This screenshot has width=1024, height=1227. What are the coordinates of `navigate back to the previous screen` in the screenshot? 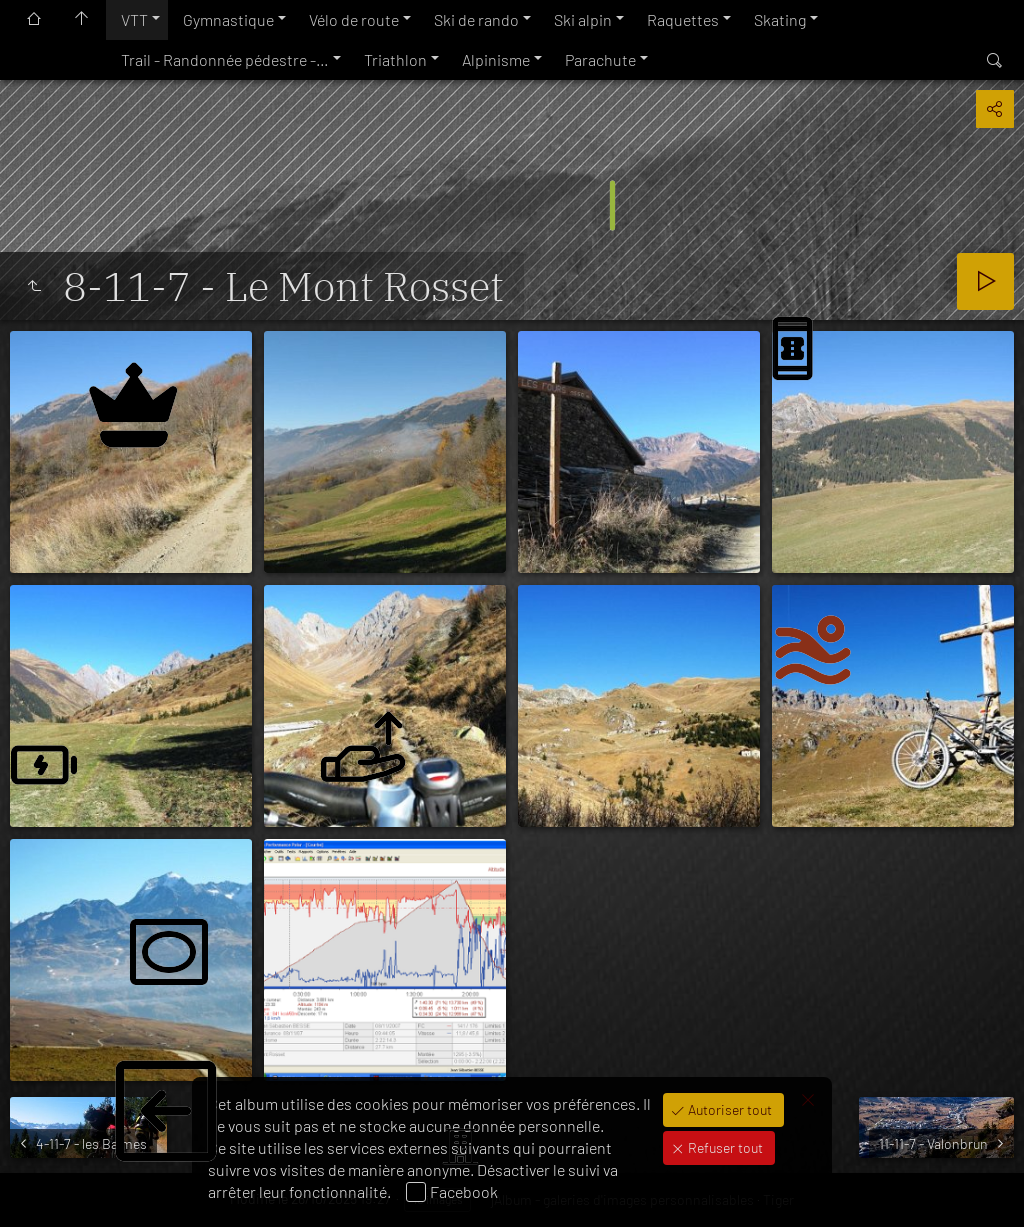 It's located at (166, 1111).